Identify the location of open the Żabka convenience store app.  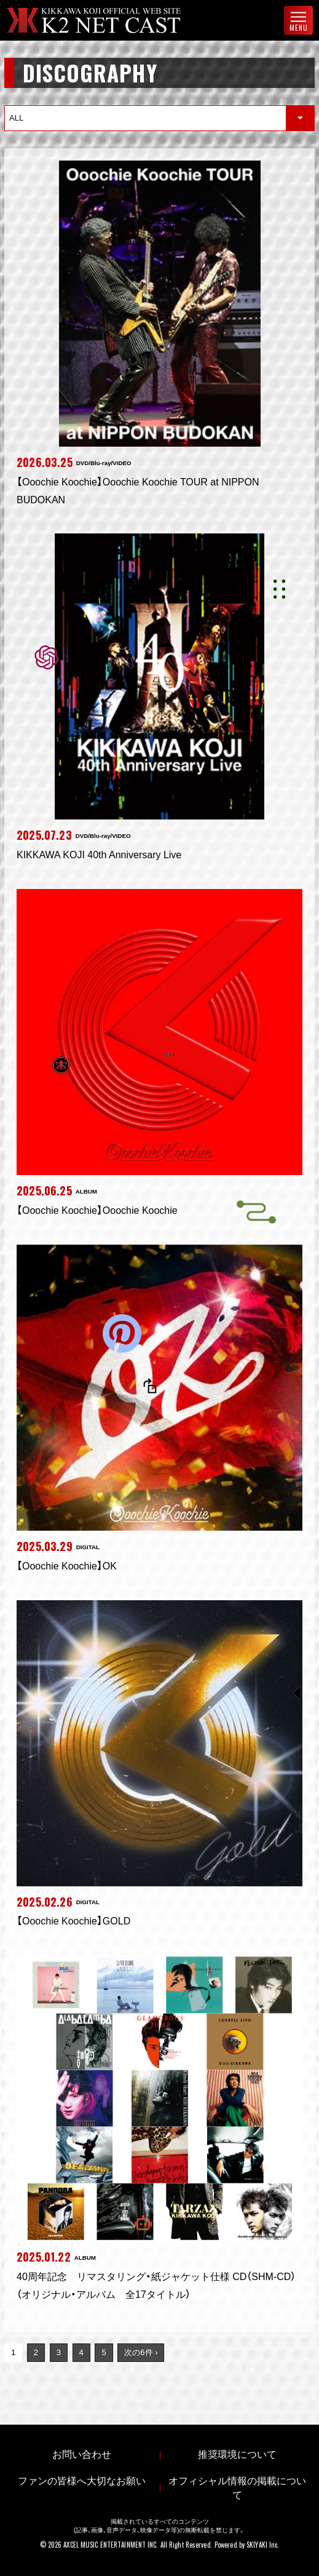
(169, 1055).